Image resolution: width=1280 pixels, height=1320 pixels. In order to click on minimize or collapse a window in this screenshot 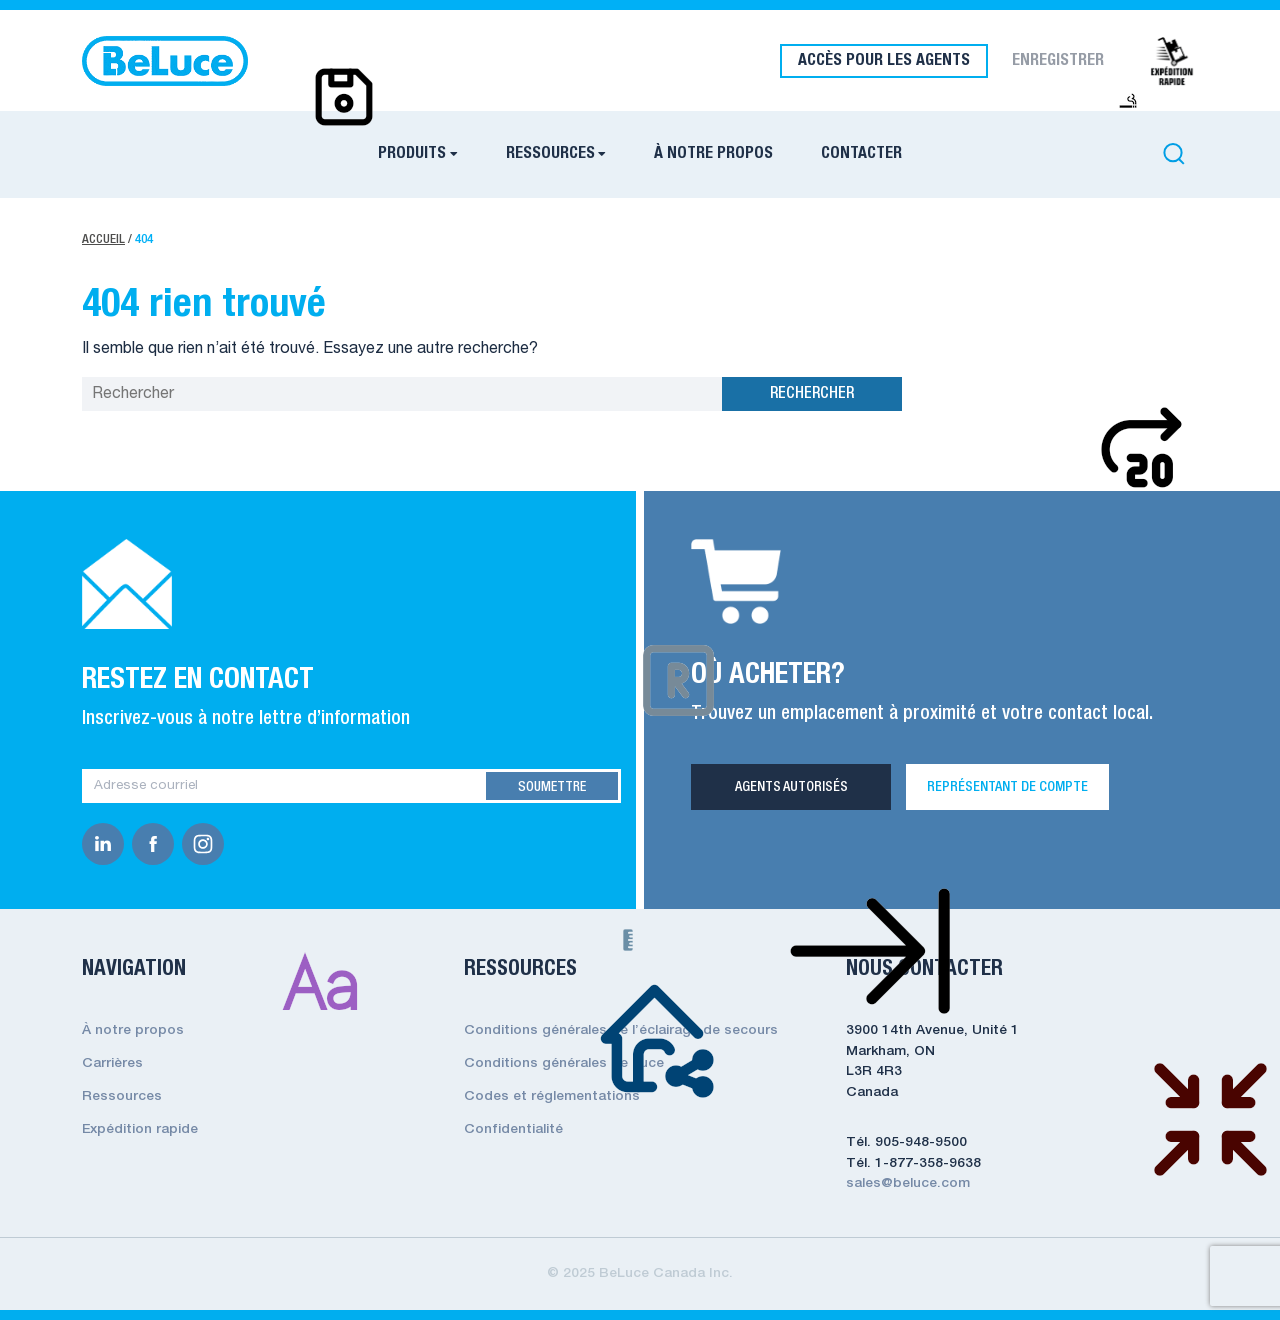, I will do `click(1210, 1119)`.